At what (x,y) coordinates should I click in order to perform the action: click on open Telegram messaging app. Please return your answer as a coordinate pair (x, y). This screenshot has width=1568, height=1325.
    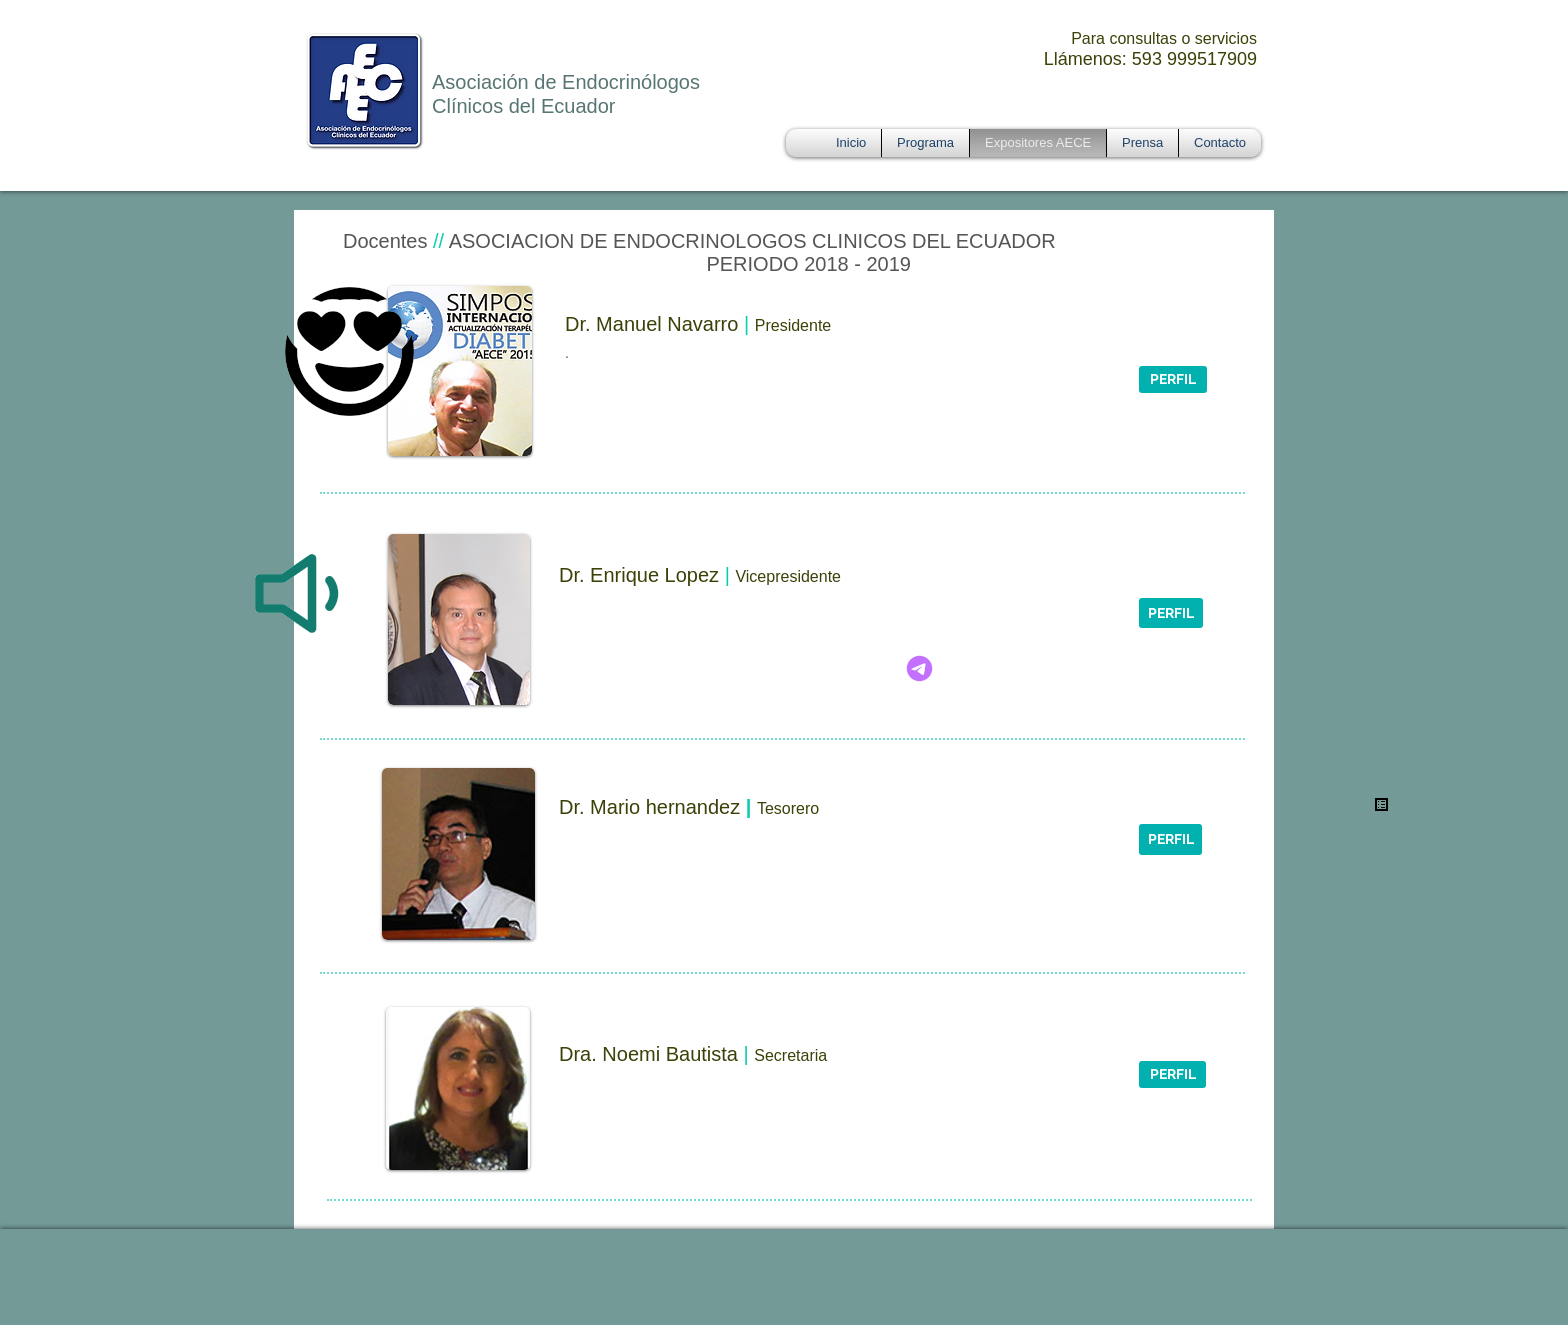
    Looking at the image, I should click on (919, 668).